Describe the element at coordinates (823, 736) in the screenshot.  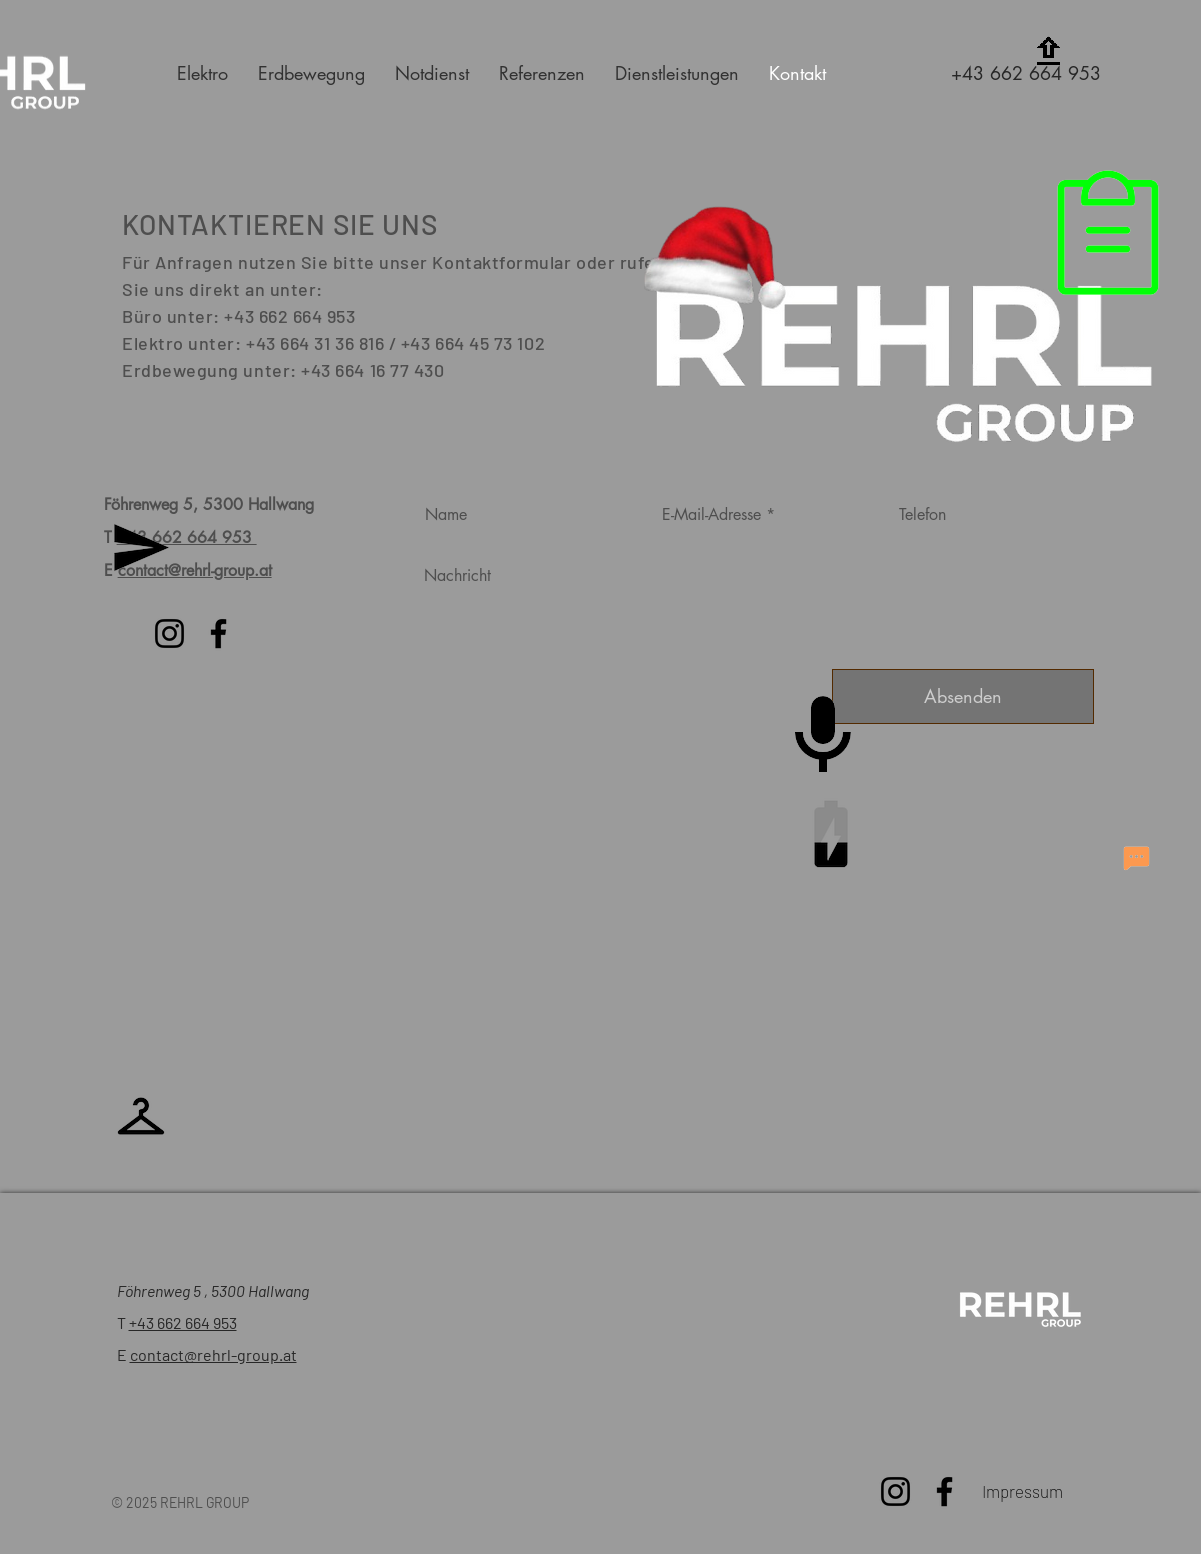
I see `tap to start voice recording` at that location.